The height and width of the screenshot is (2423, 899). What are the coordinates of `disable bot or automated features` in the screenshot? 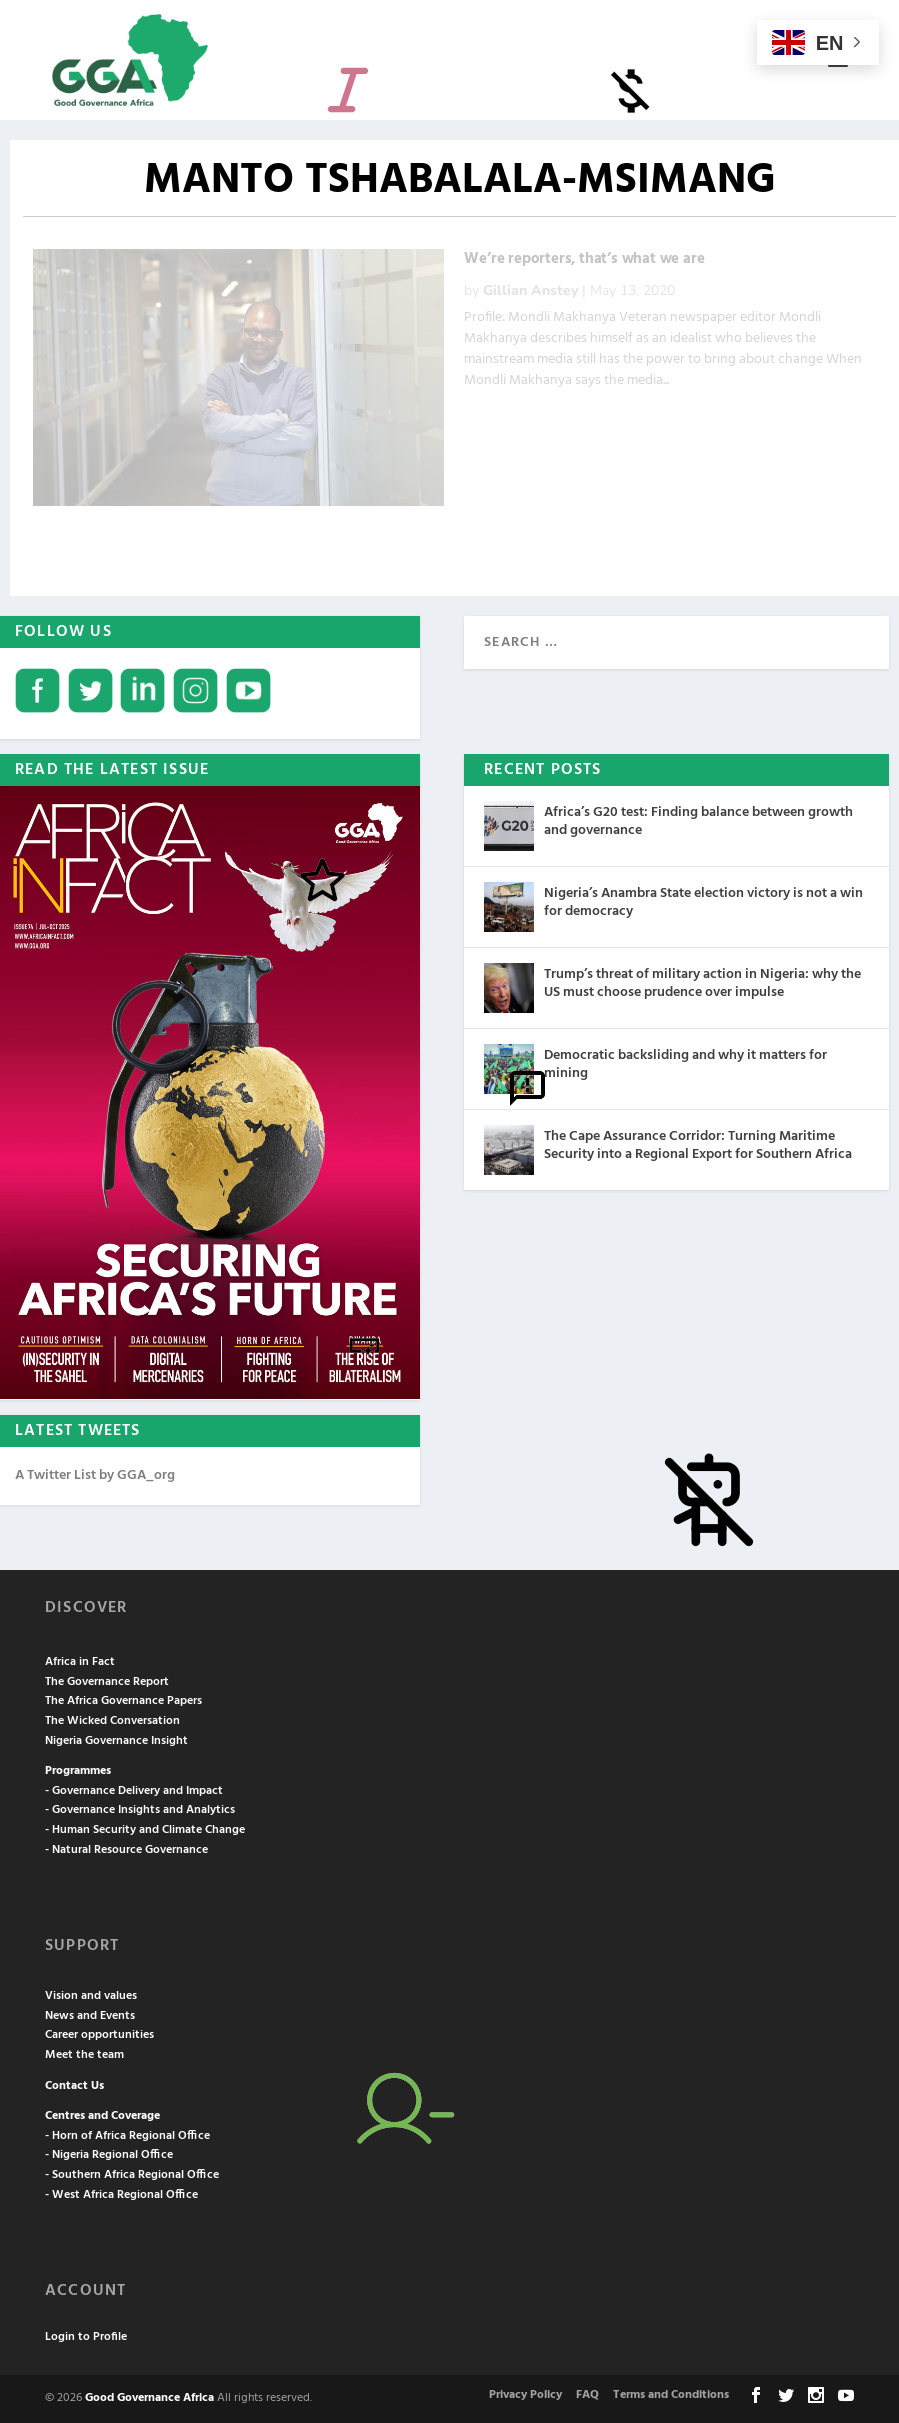 It's located at (709, 1502).